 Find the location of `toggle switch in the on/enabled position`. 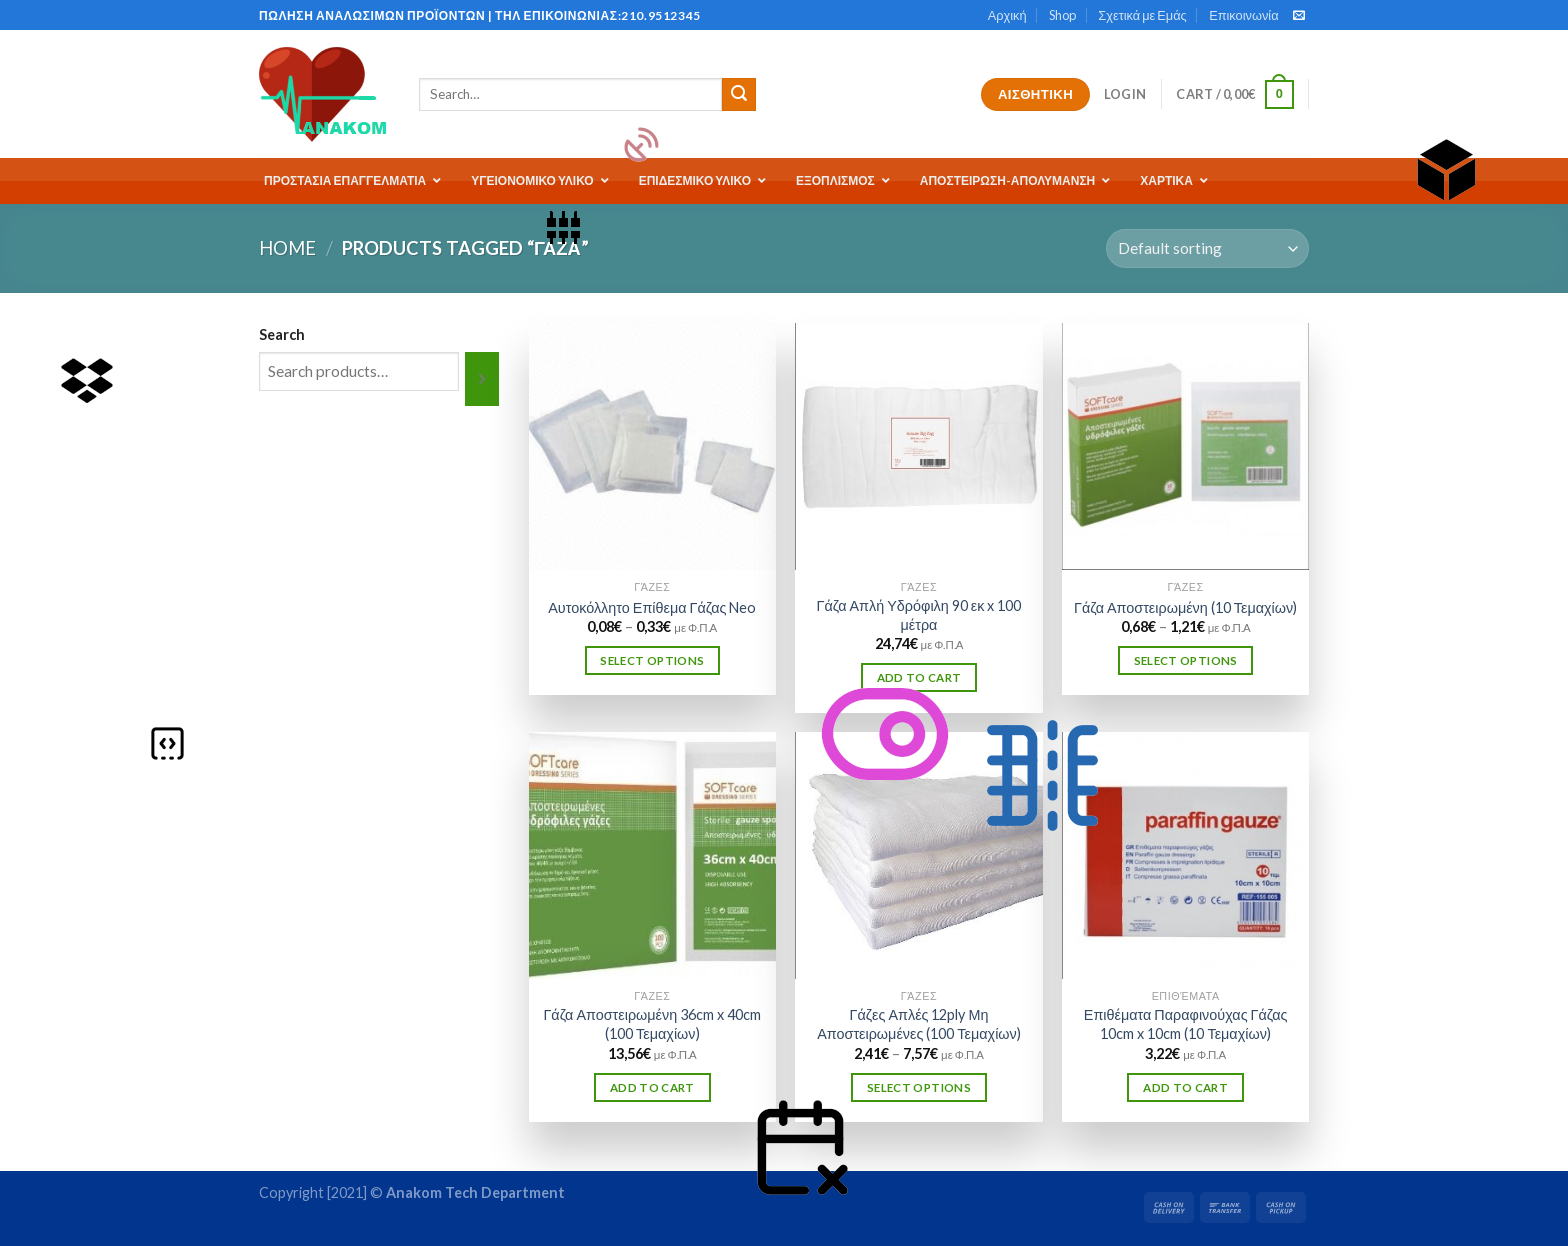

toggle switch in the on/enabled position is located at coordinates (885, 734).